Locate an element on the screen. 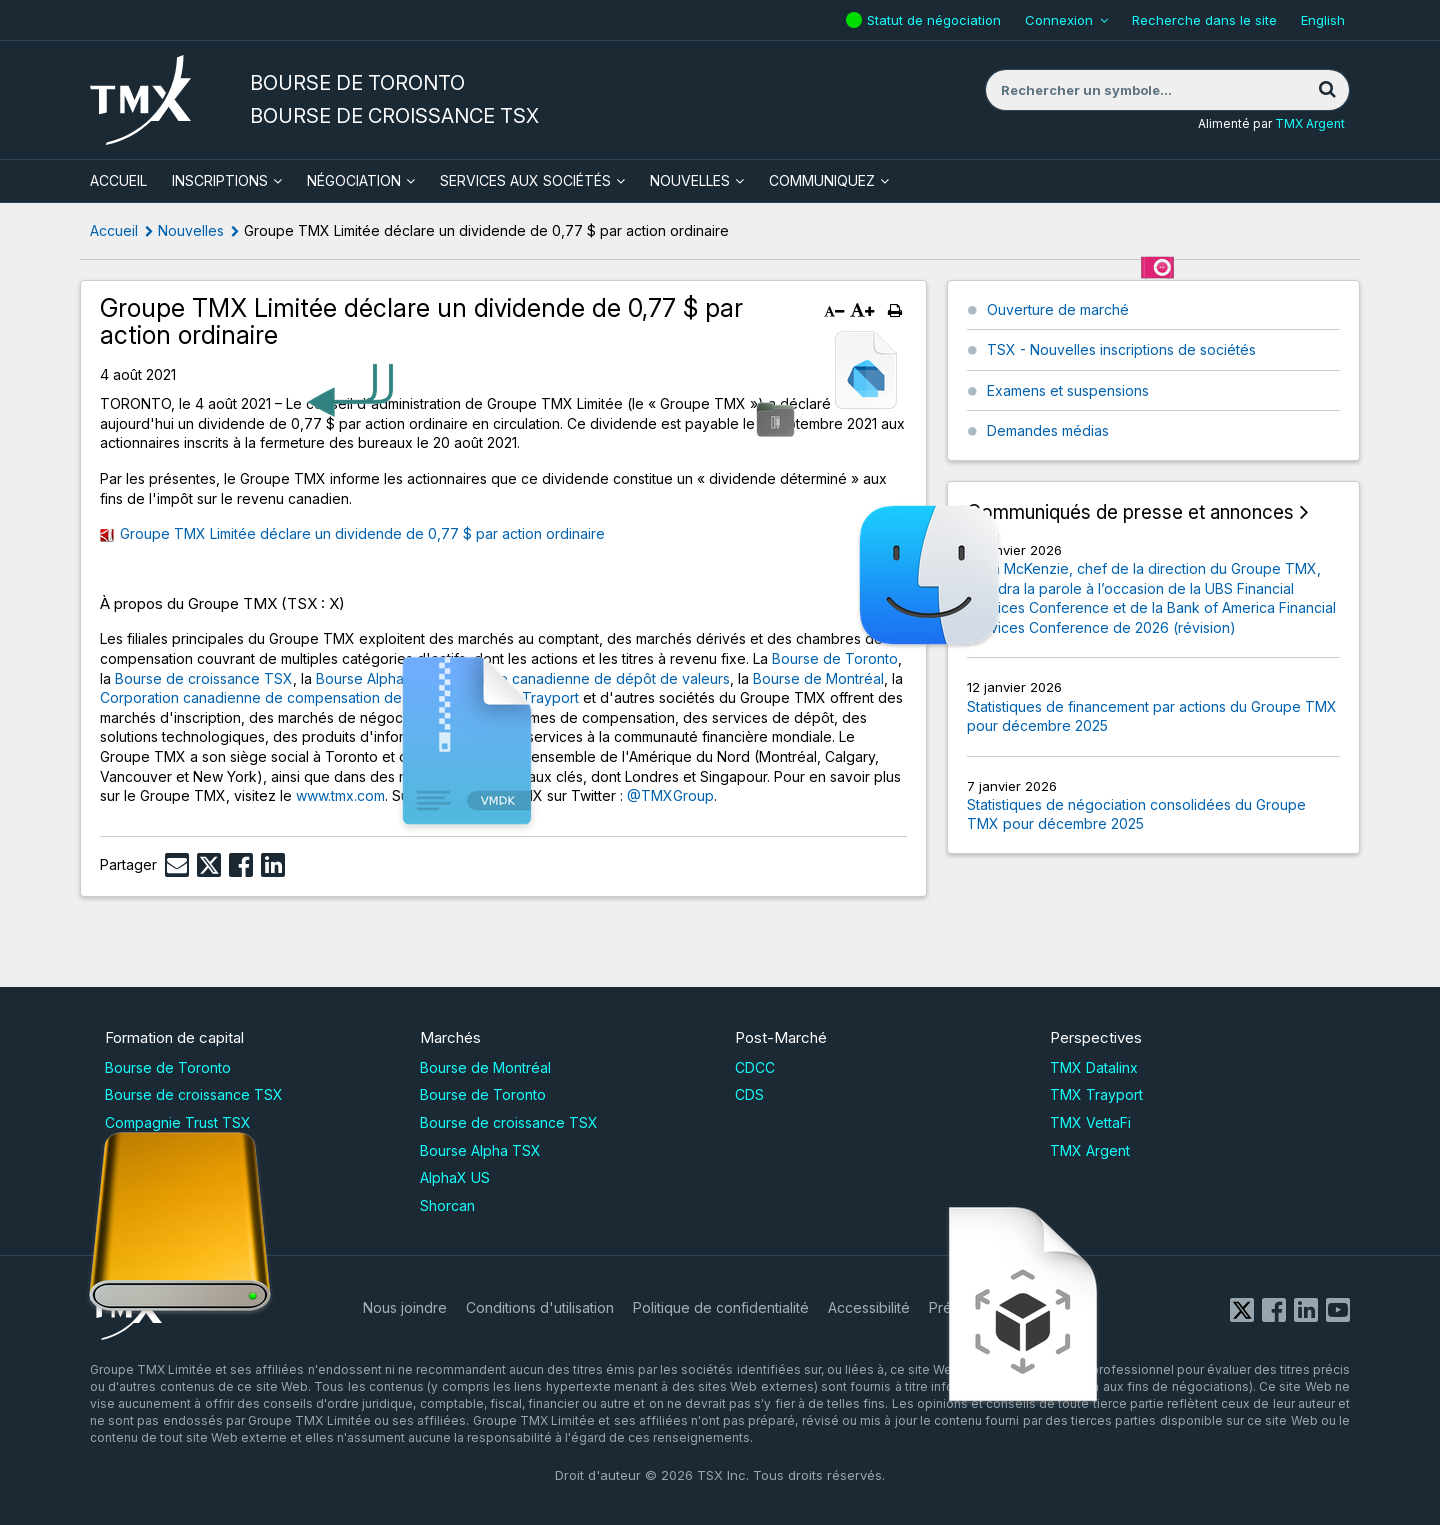 The height and width of the screenshot is (1525, 1440). a VirtualBox virtual machine disk file is located at coordinates (467, 744).